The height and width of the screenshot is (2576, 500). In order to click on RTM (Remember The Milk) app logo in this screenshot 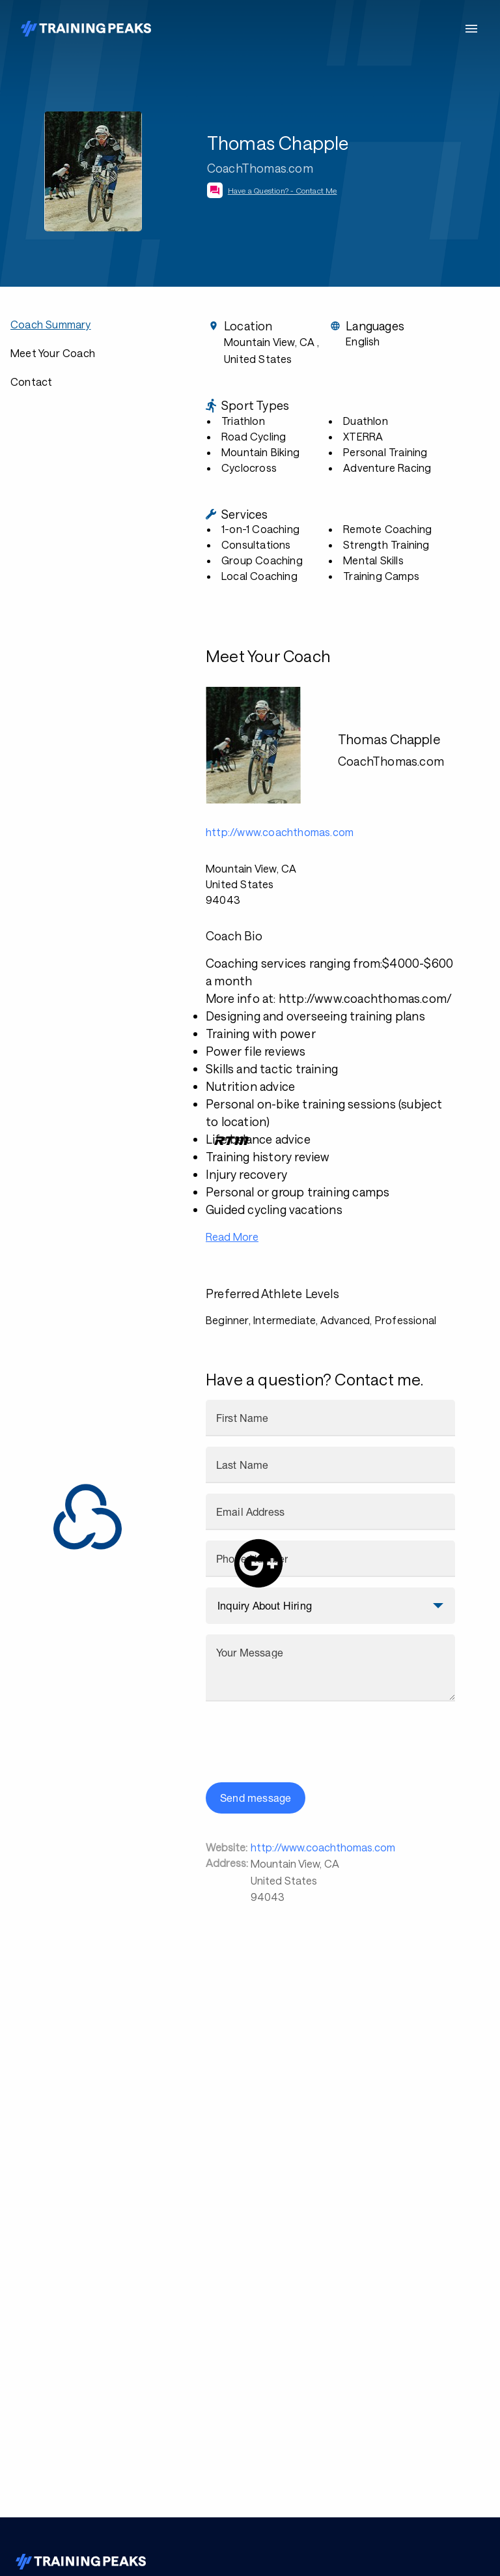, I will do `click(231, 1140)`.